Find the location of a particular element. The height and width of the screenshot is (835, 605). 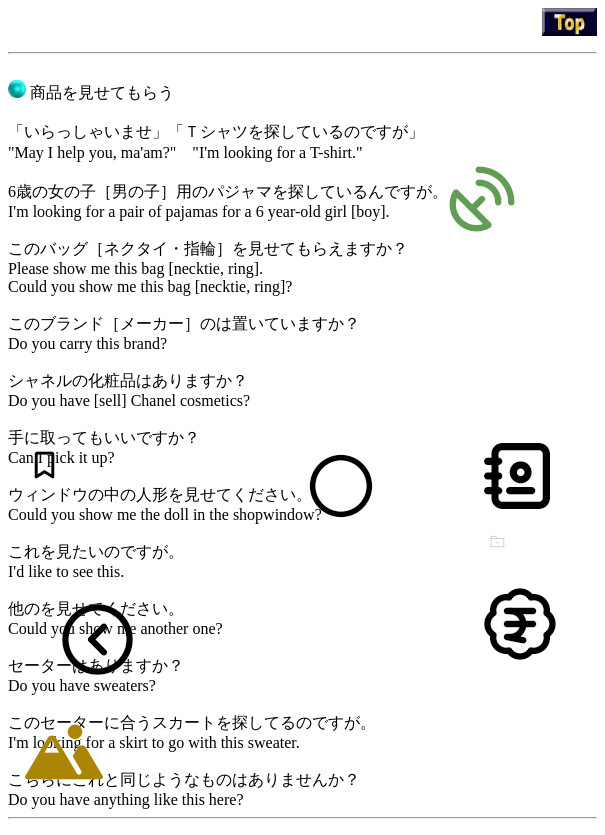

bookmark this item is located at coordinates (44, 464).